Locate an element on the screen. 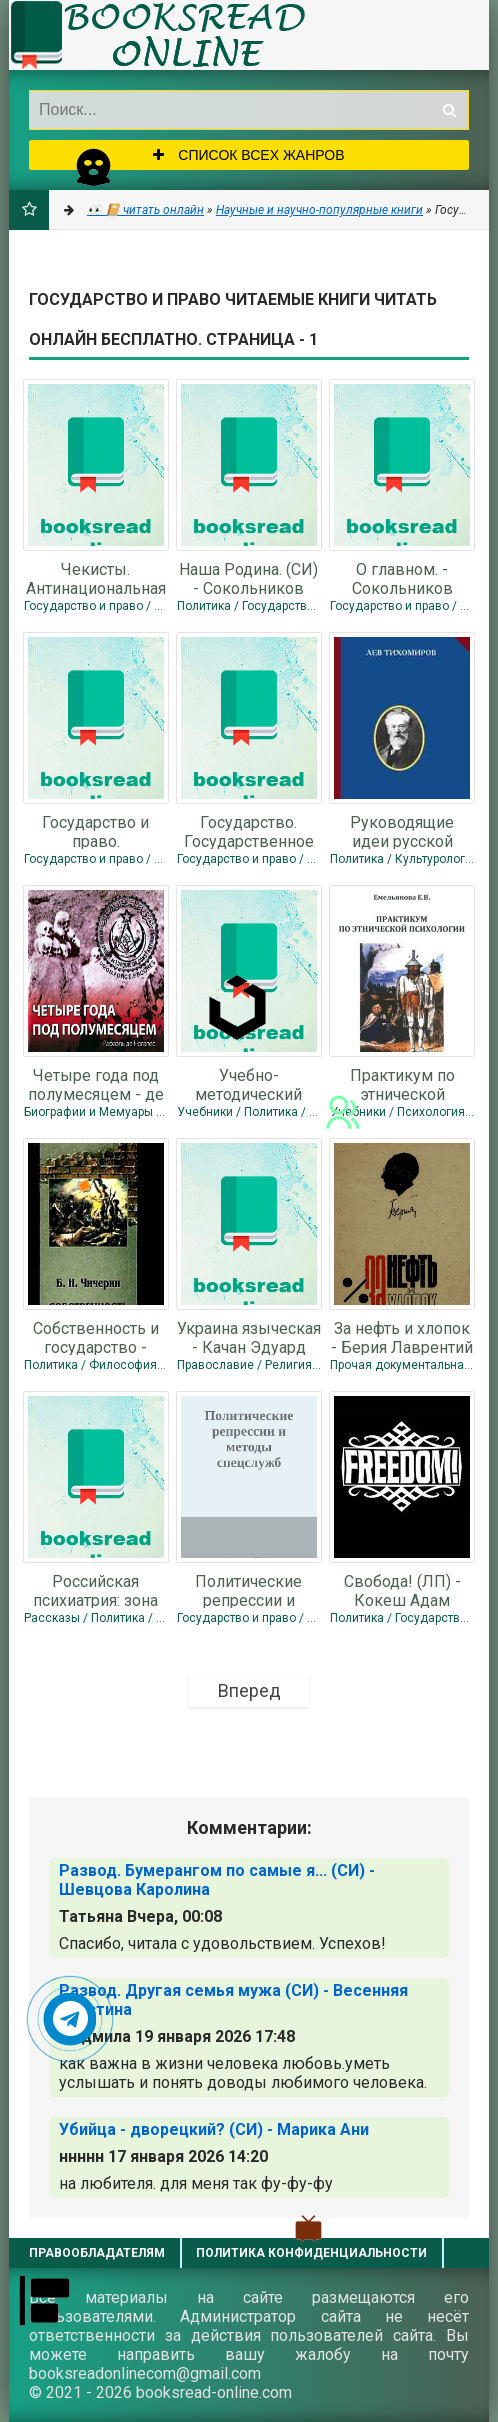 This screenshot has height=2422, width=498. UIkit framework logo is located at coordinates (237, 1007).